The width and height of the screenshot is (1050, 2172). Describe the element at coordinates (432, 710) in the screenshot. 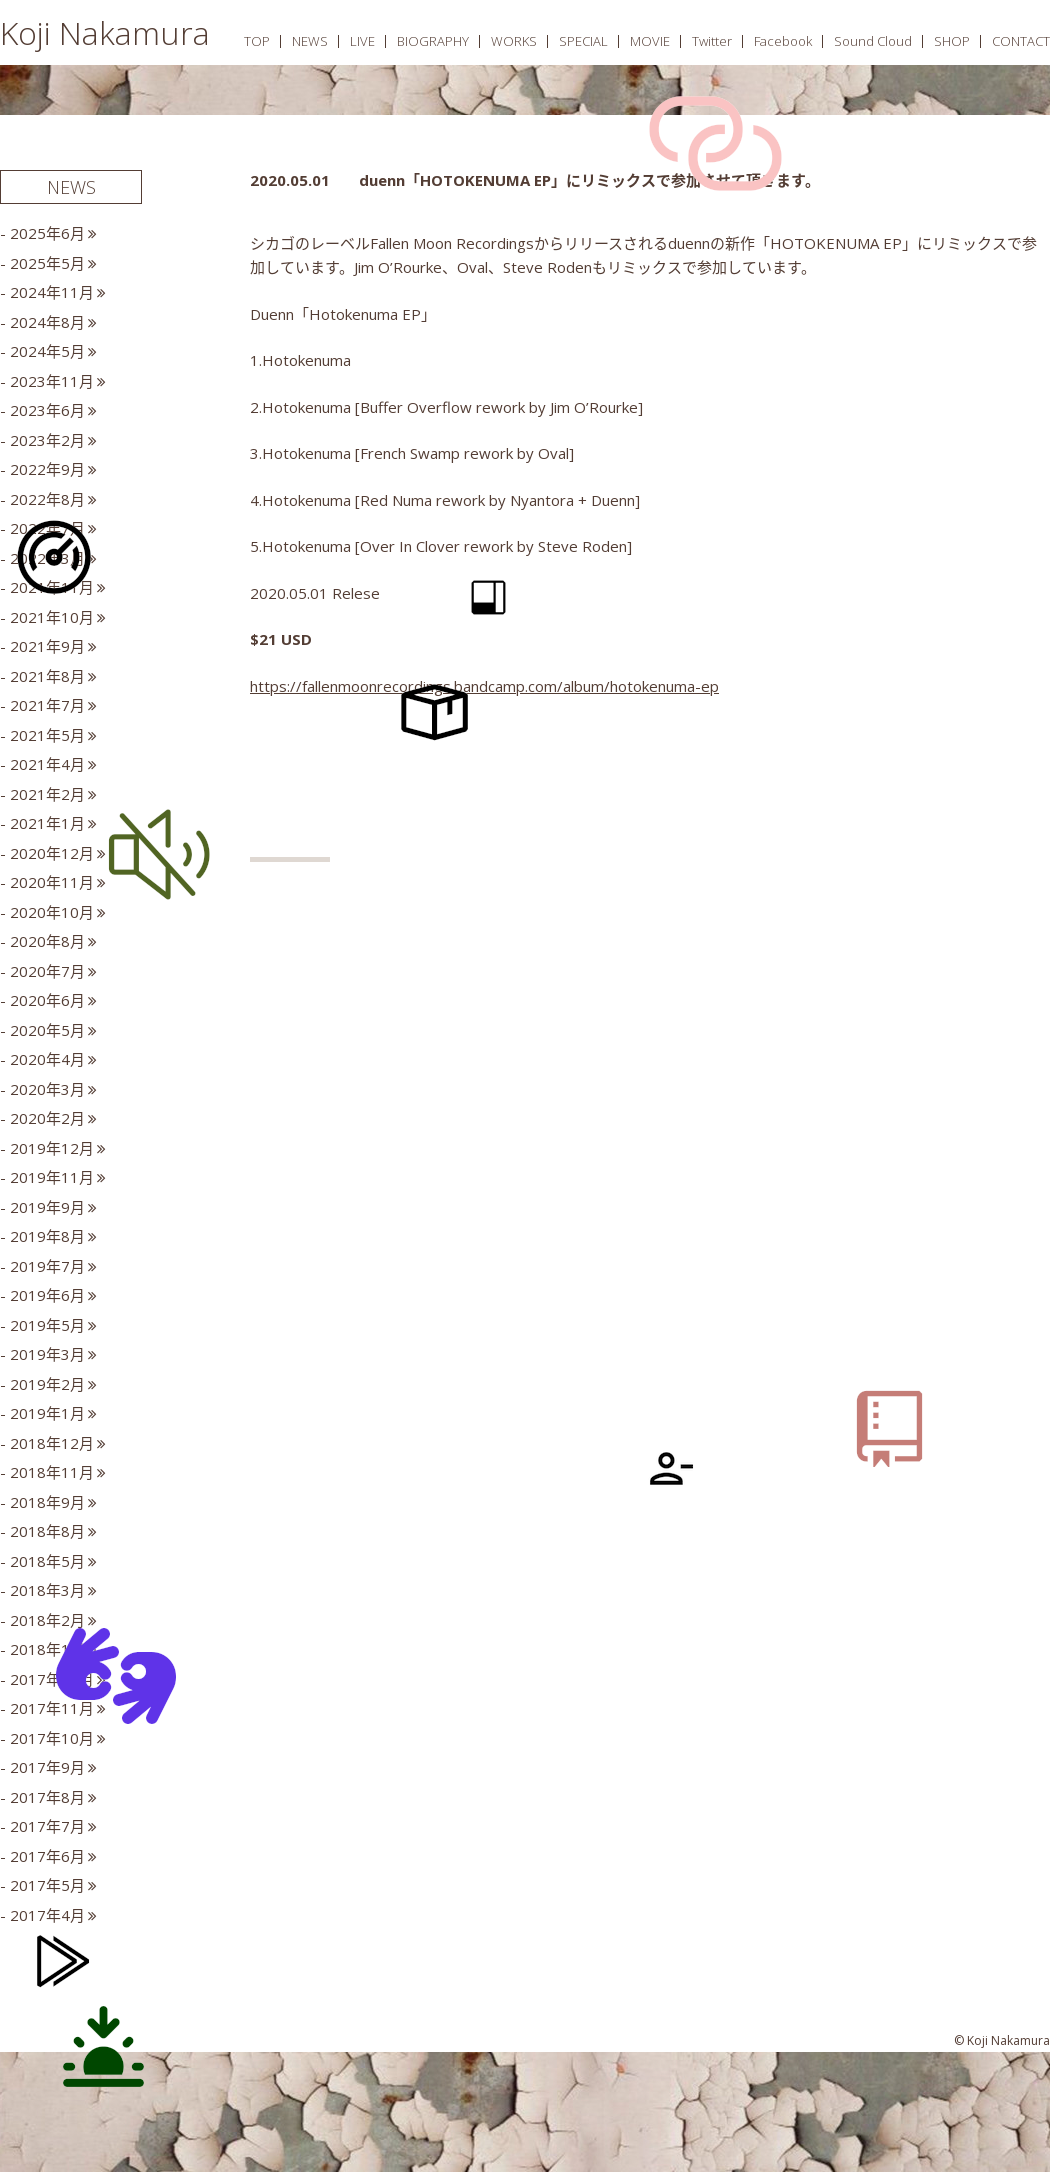

I see `view package or module contents` at that location.